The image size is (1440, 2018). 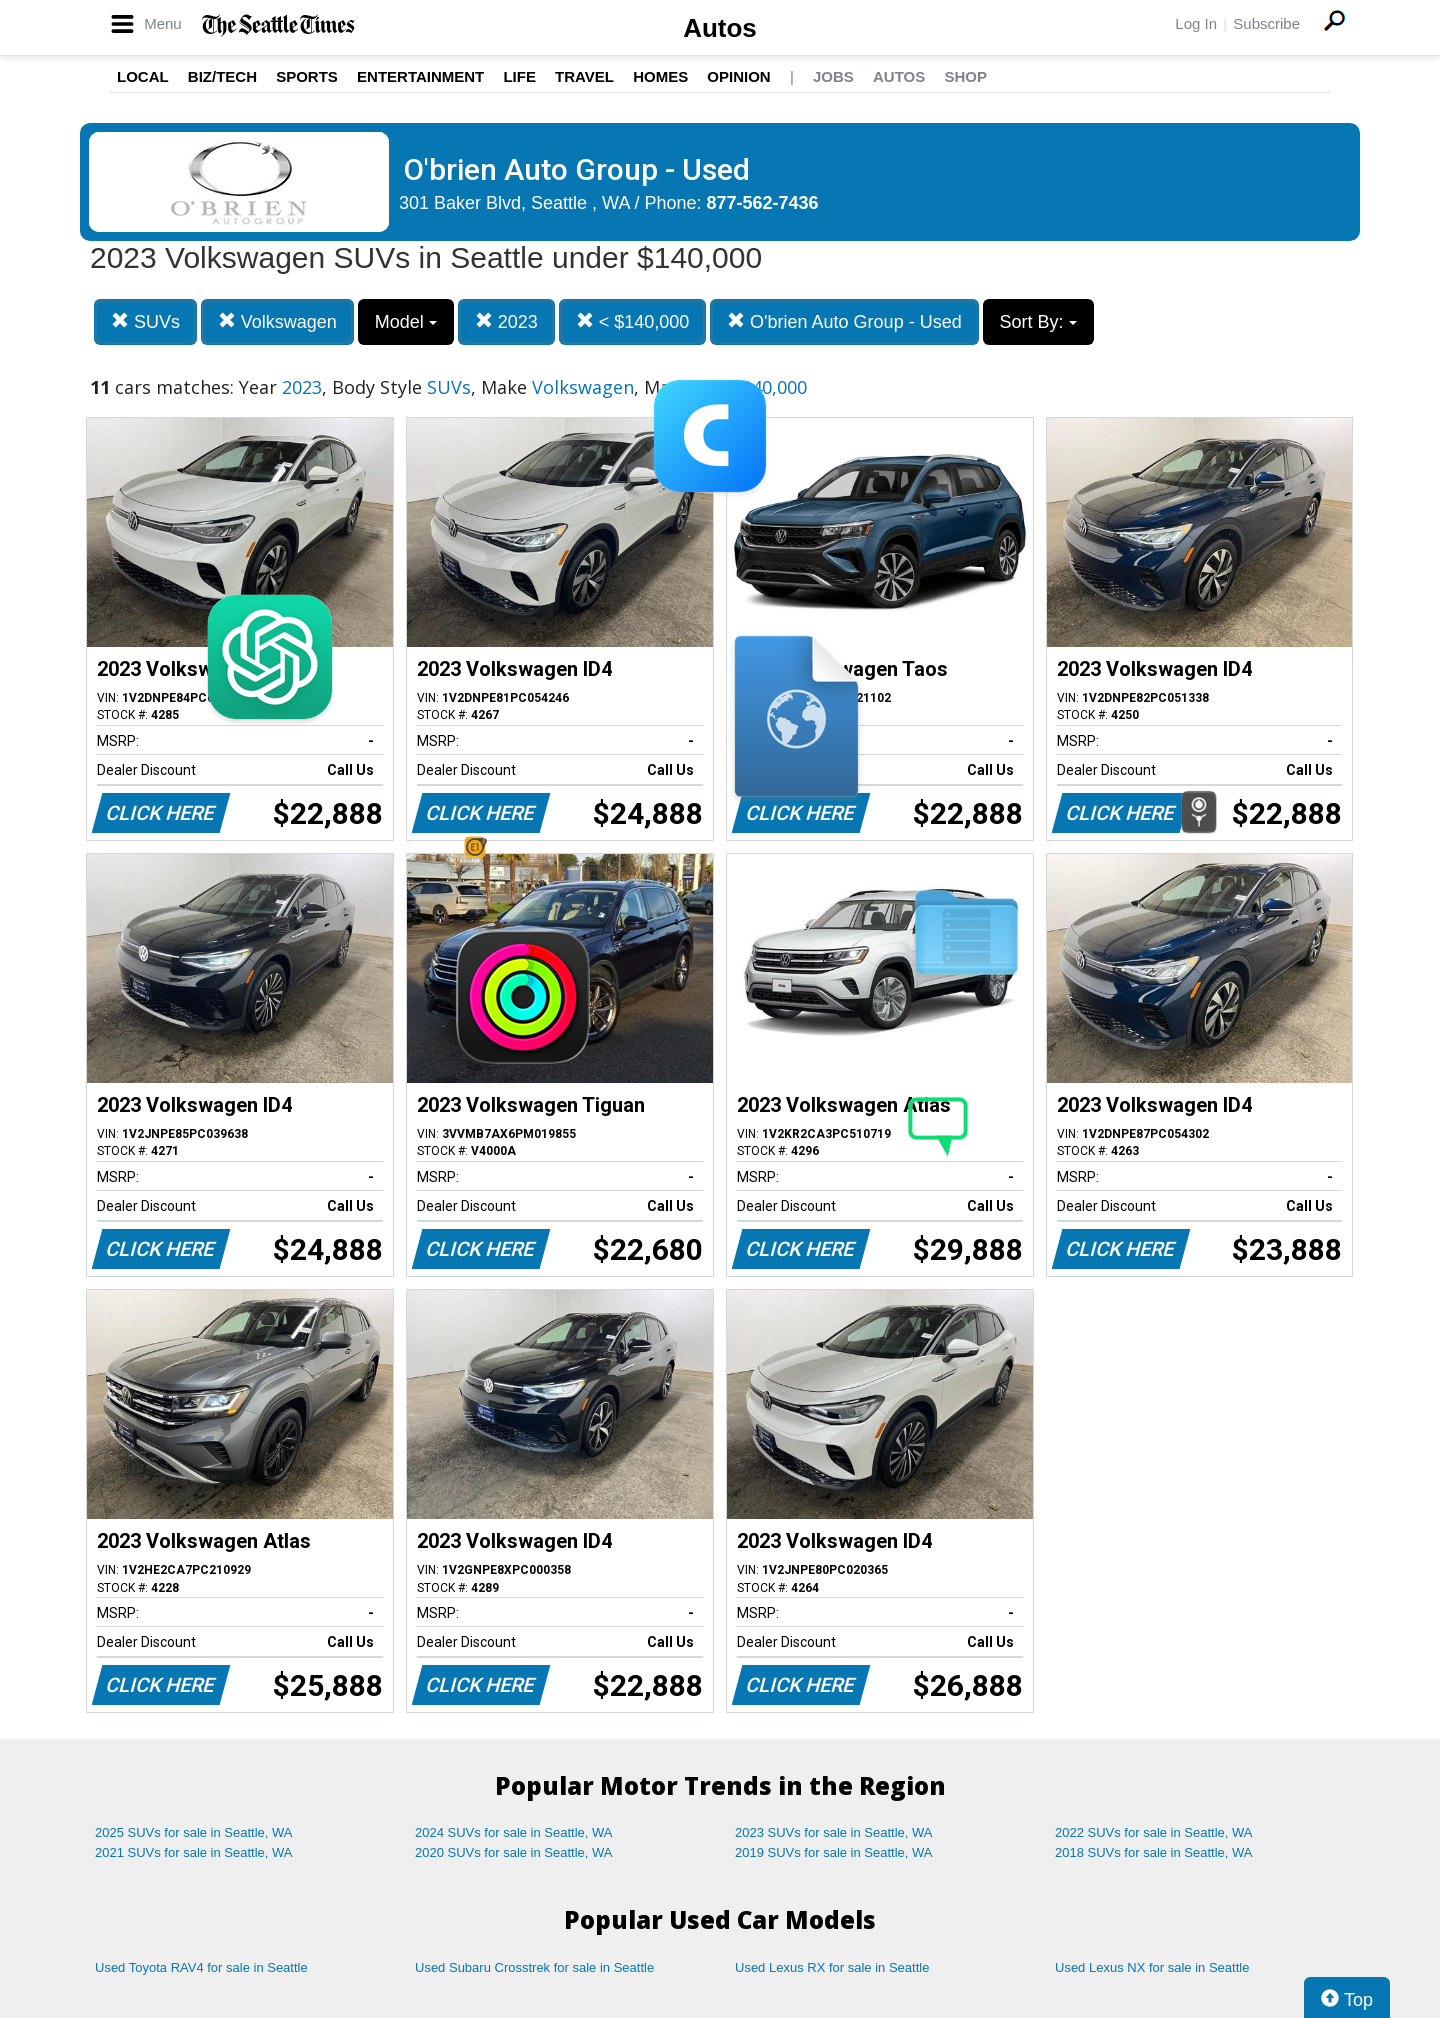 I want to click on open directory menu panel applet, so click(x=966, y=932).